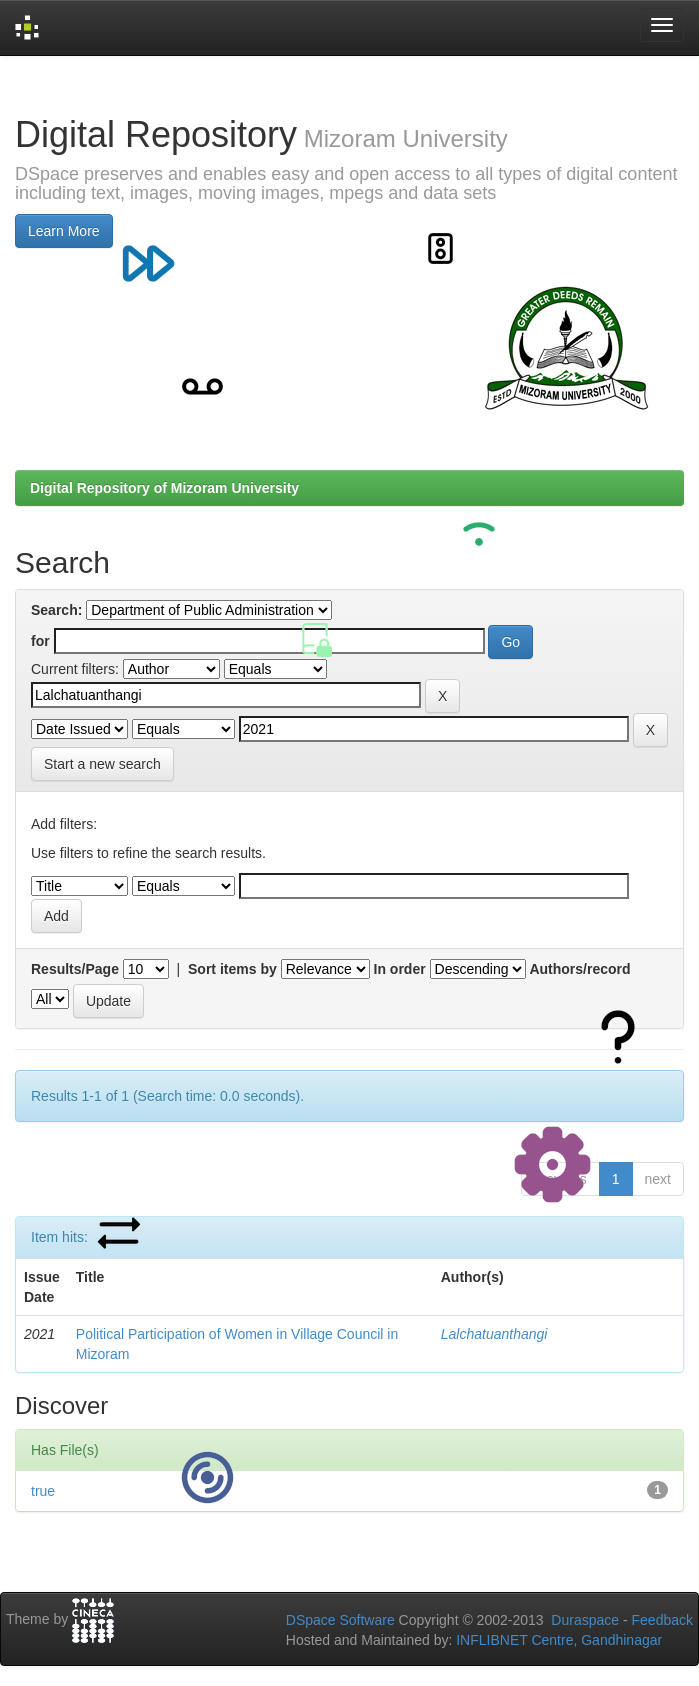 This screenshot has height=1686, width=699. What do you see at coordinates (119, 1233) in the screenshot?
I see `sync data between devices or accounts` at bounding box center [119, 1233].